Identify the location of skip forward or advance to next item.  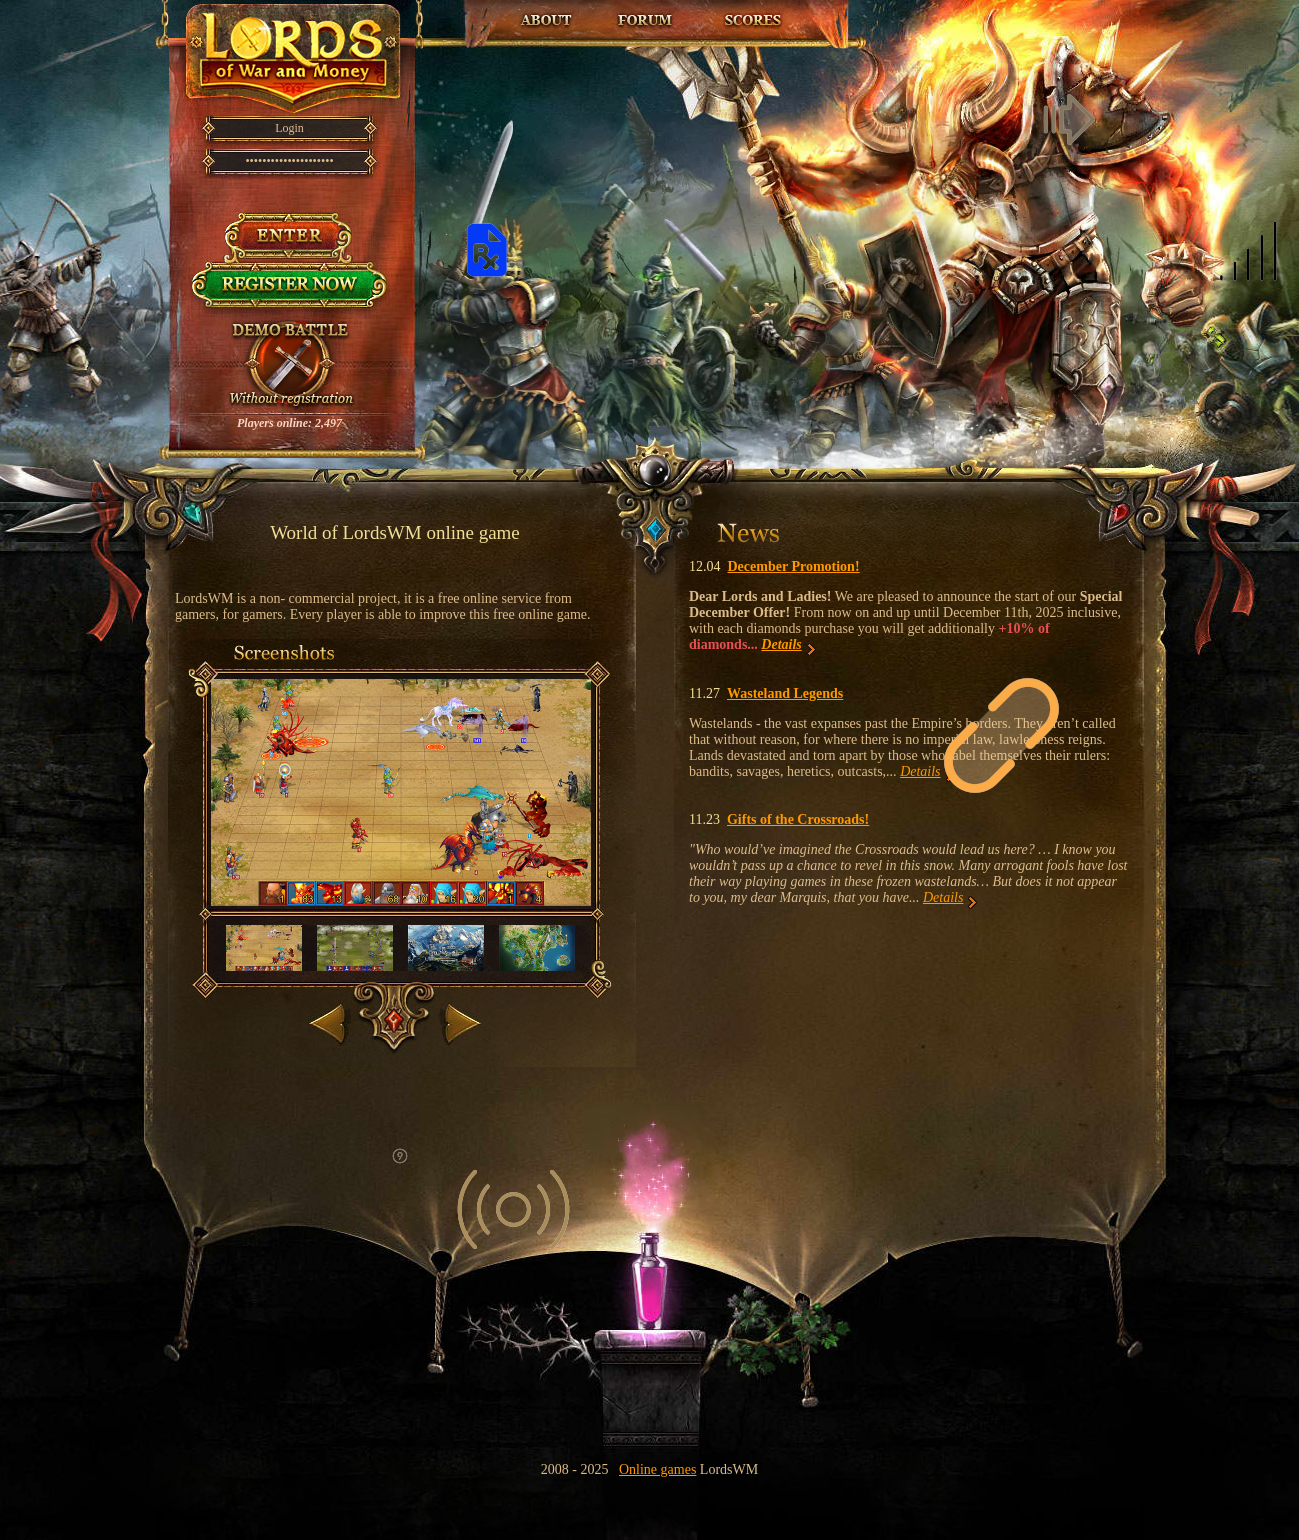
(1067, 119).